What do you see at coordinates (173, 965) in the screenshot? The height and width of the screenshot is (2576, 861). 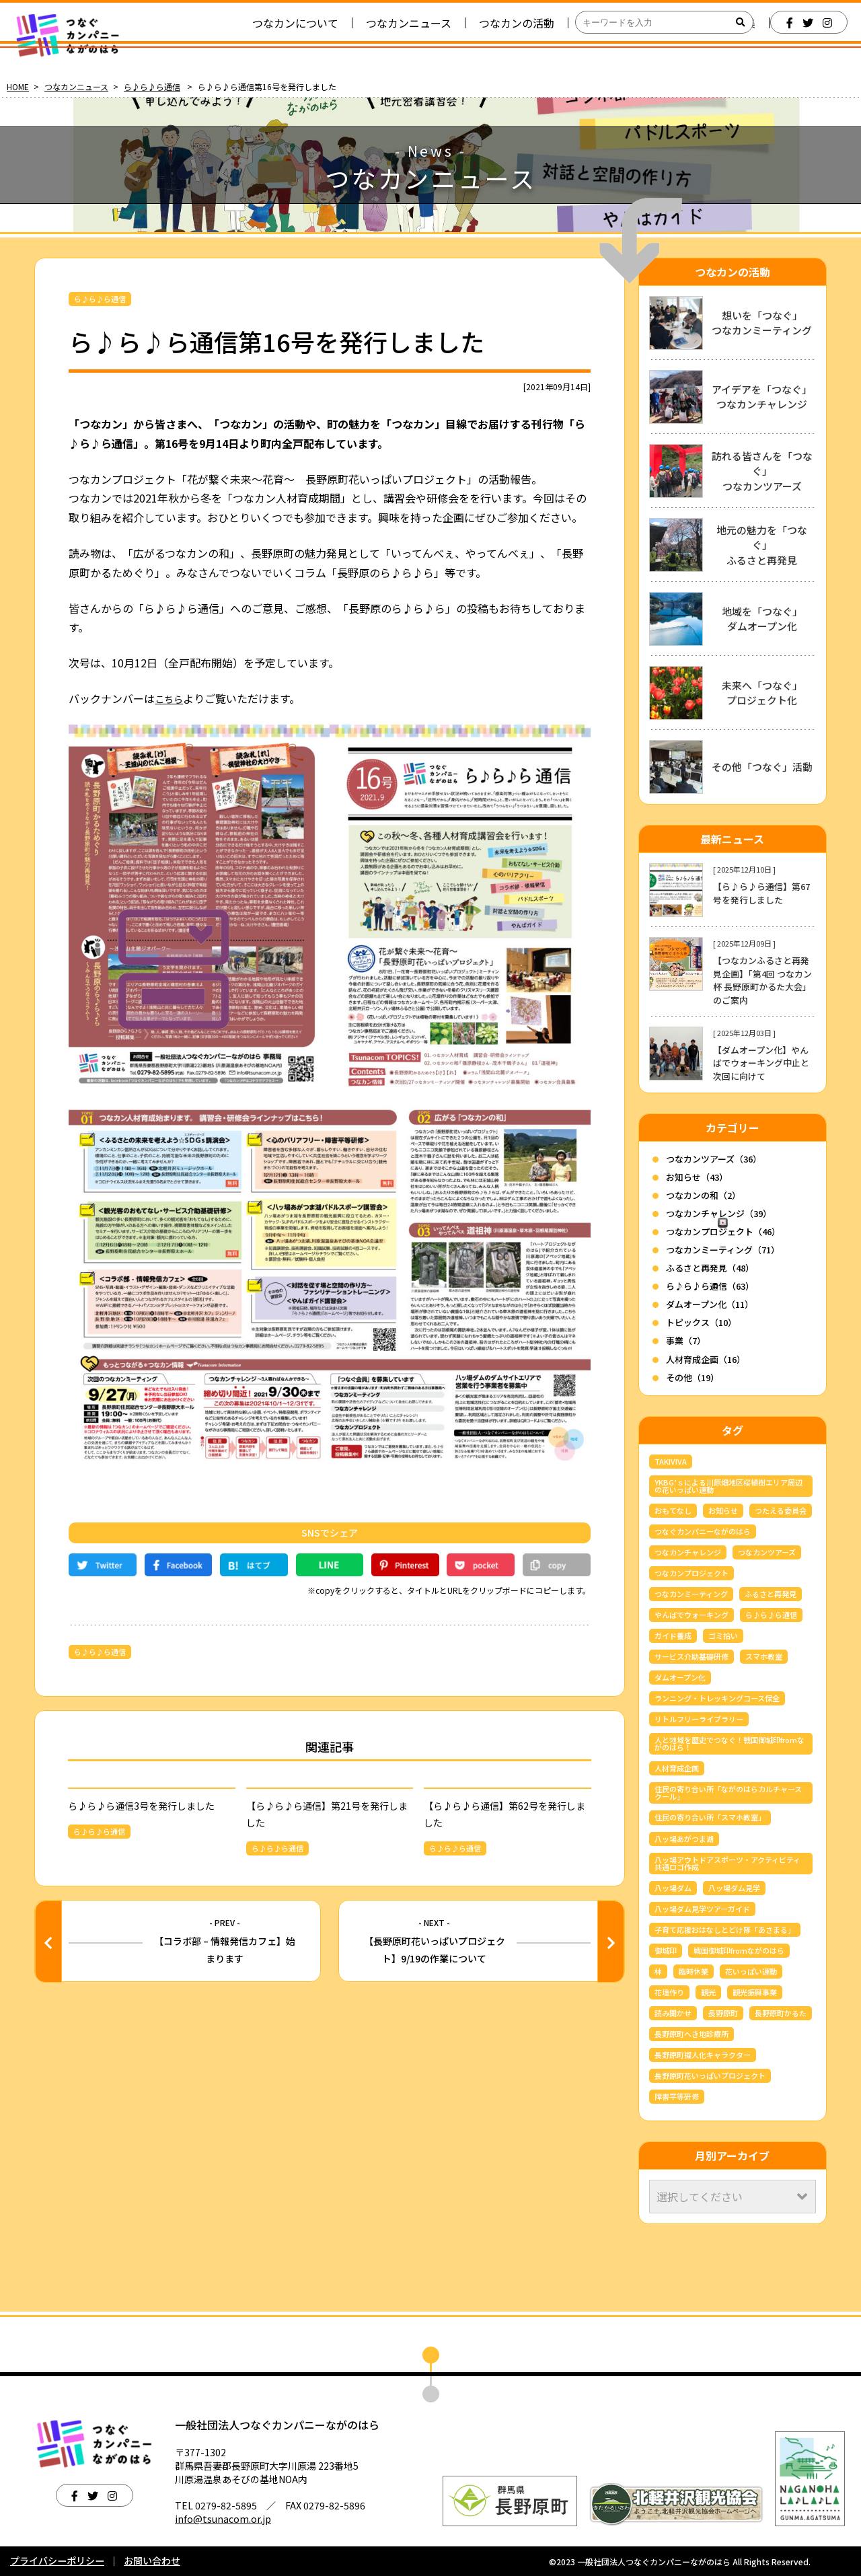 I see `gtk widget factory demo application` at bounding box center [173, 965].